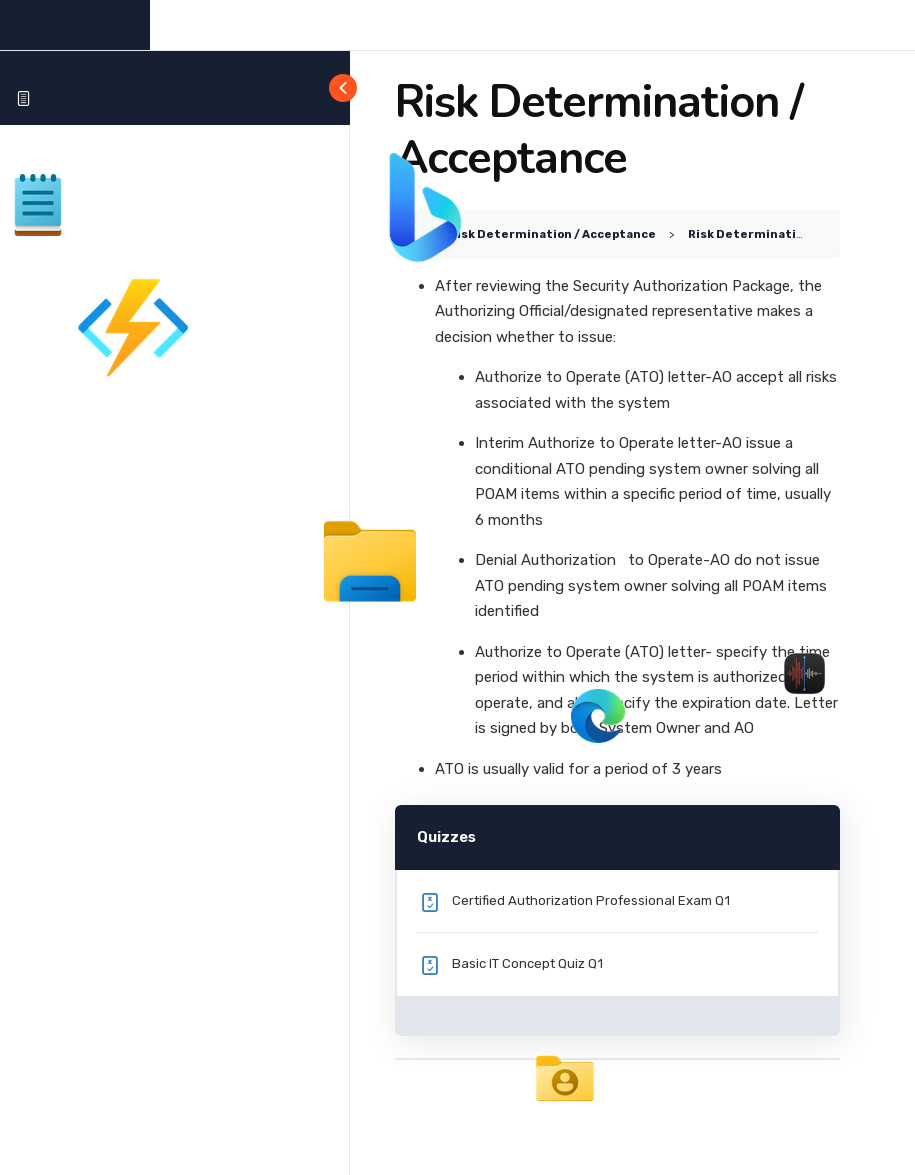  Describe the element at coordinates (425, 207) in the screenshot. I see `open the Bing search app` at that location.